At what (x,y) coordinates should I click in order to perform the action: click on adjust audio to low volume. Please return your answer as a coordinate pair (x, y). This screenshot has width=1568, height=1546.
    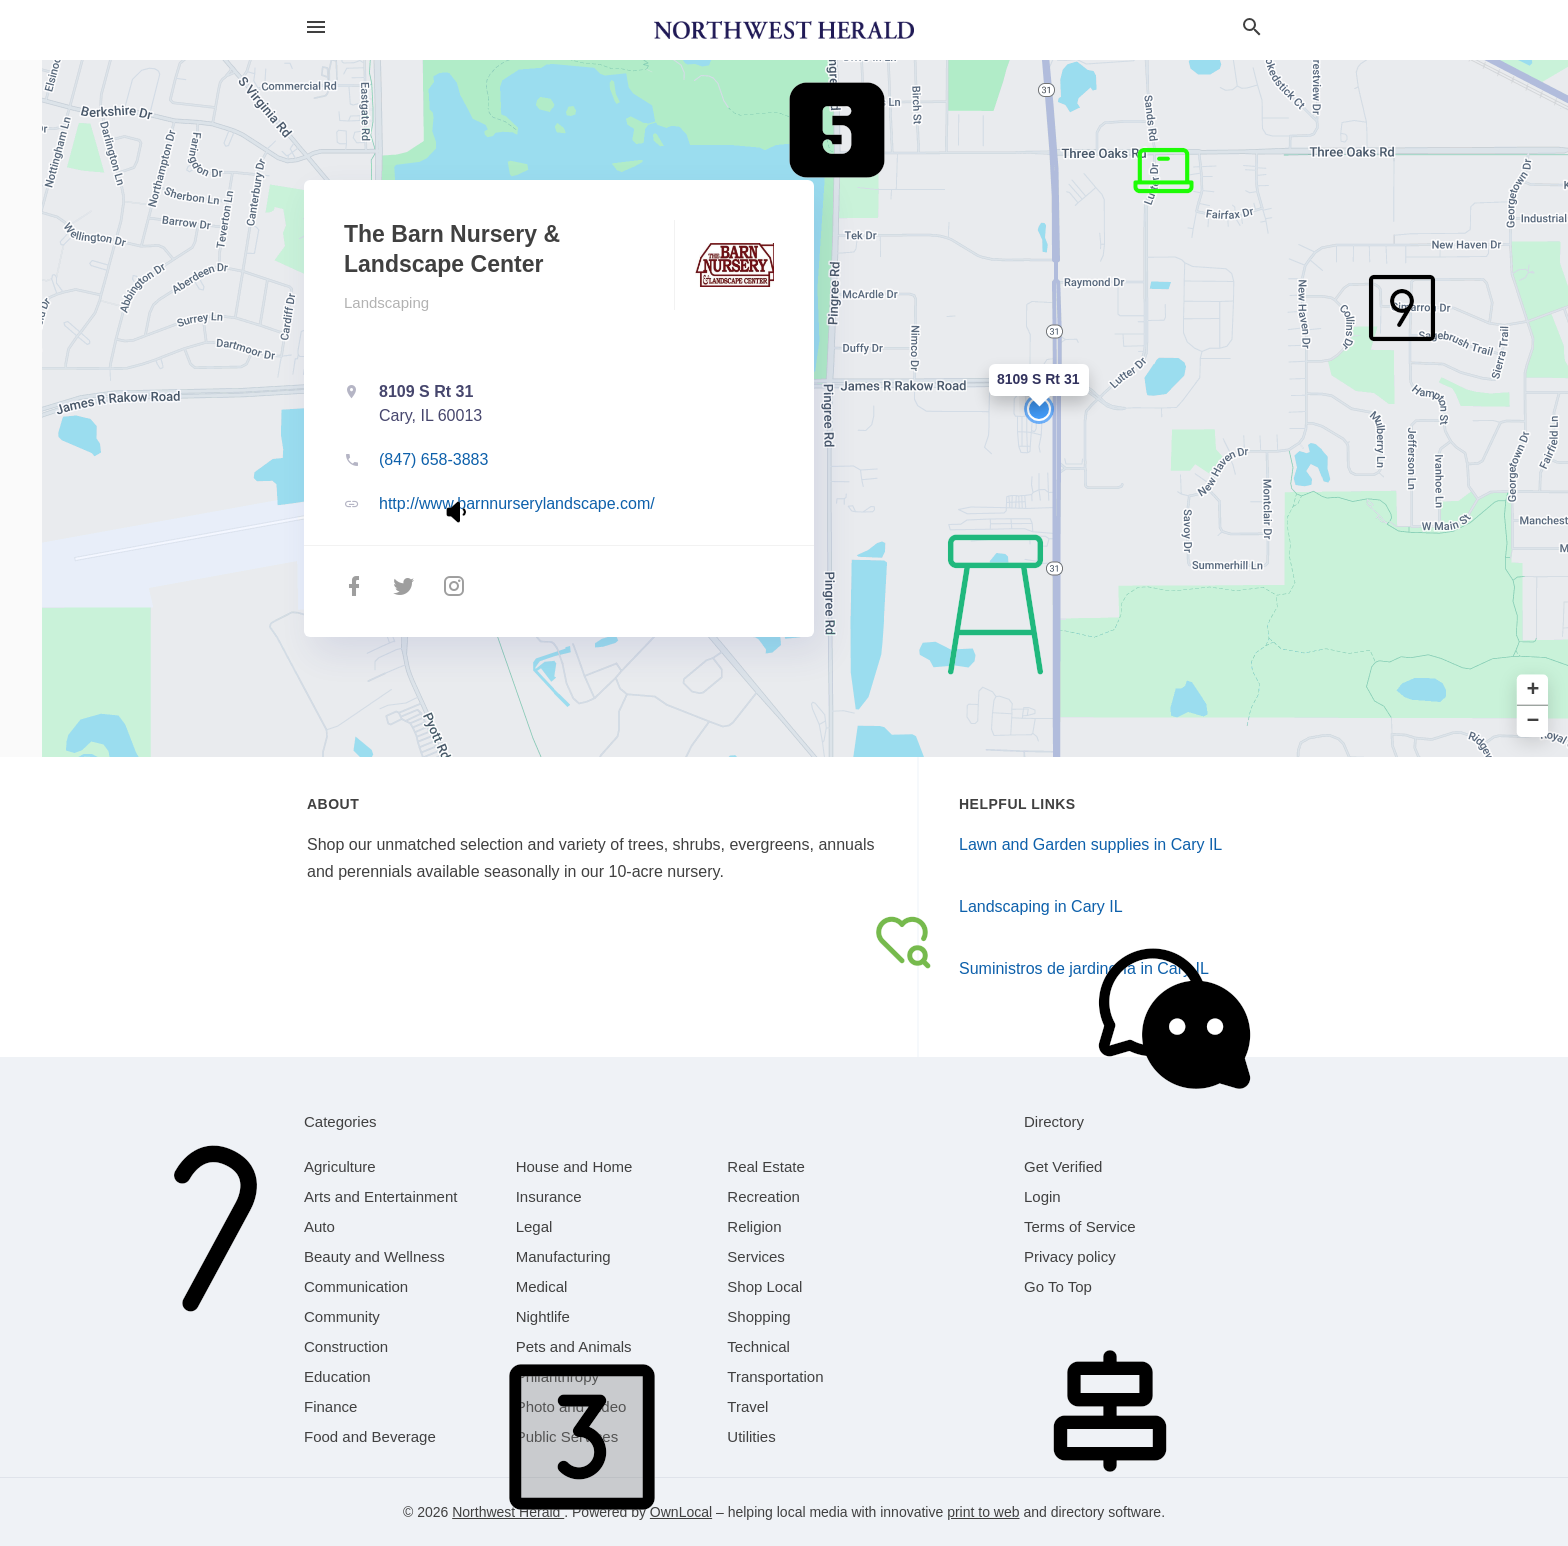
    Looking at the image, I should click on (457, 512).